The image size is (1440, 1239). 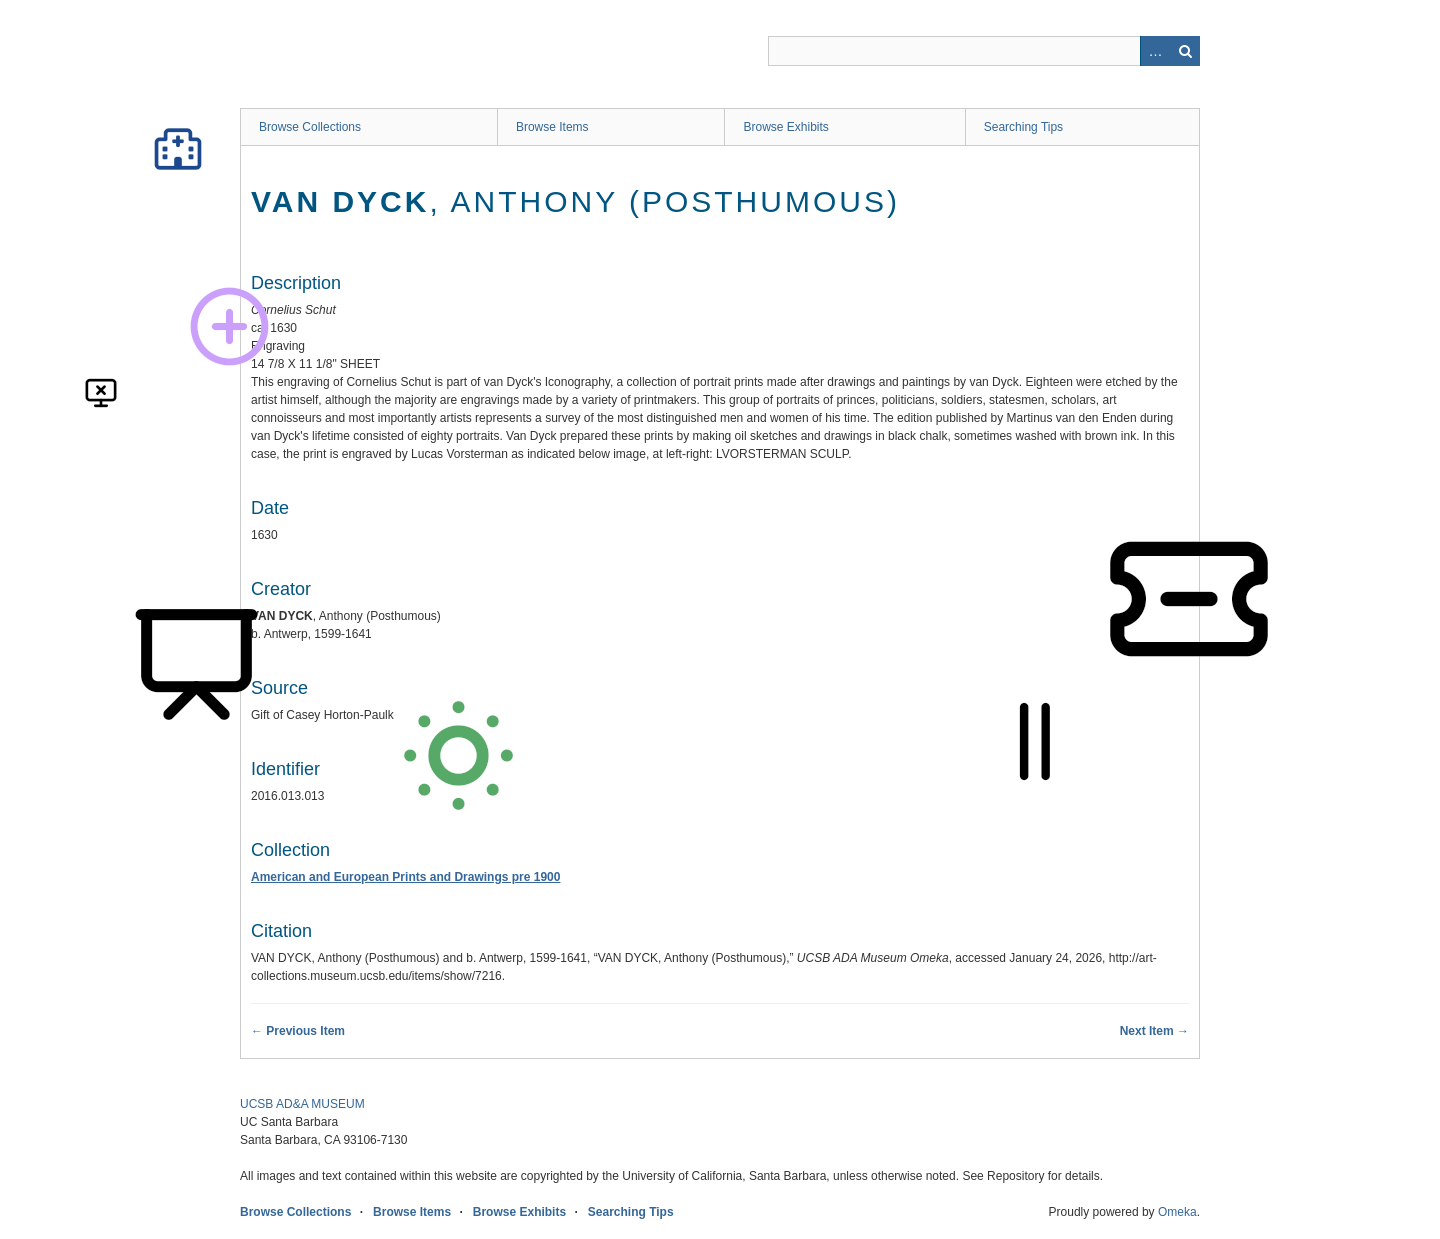 I want to click on reduce screen brightness, so click(x=458, y=755).